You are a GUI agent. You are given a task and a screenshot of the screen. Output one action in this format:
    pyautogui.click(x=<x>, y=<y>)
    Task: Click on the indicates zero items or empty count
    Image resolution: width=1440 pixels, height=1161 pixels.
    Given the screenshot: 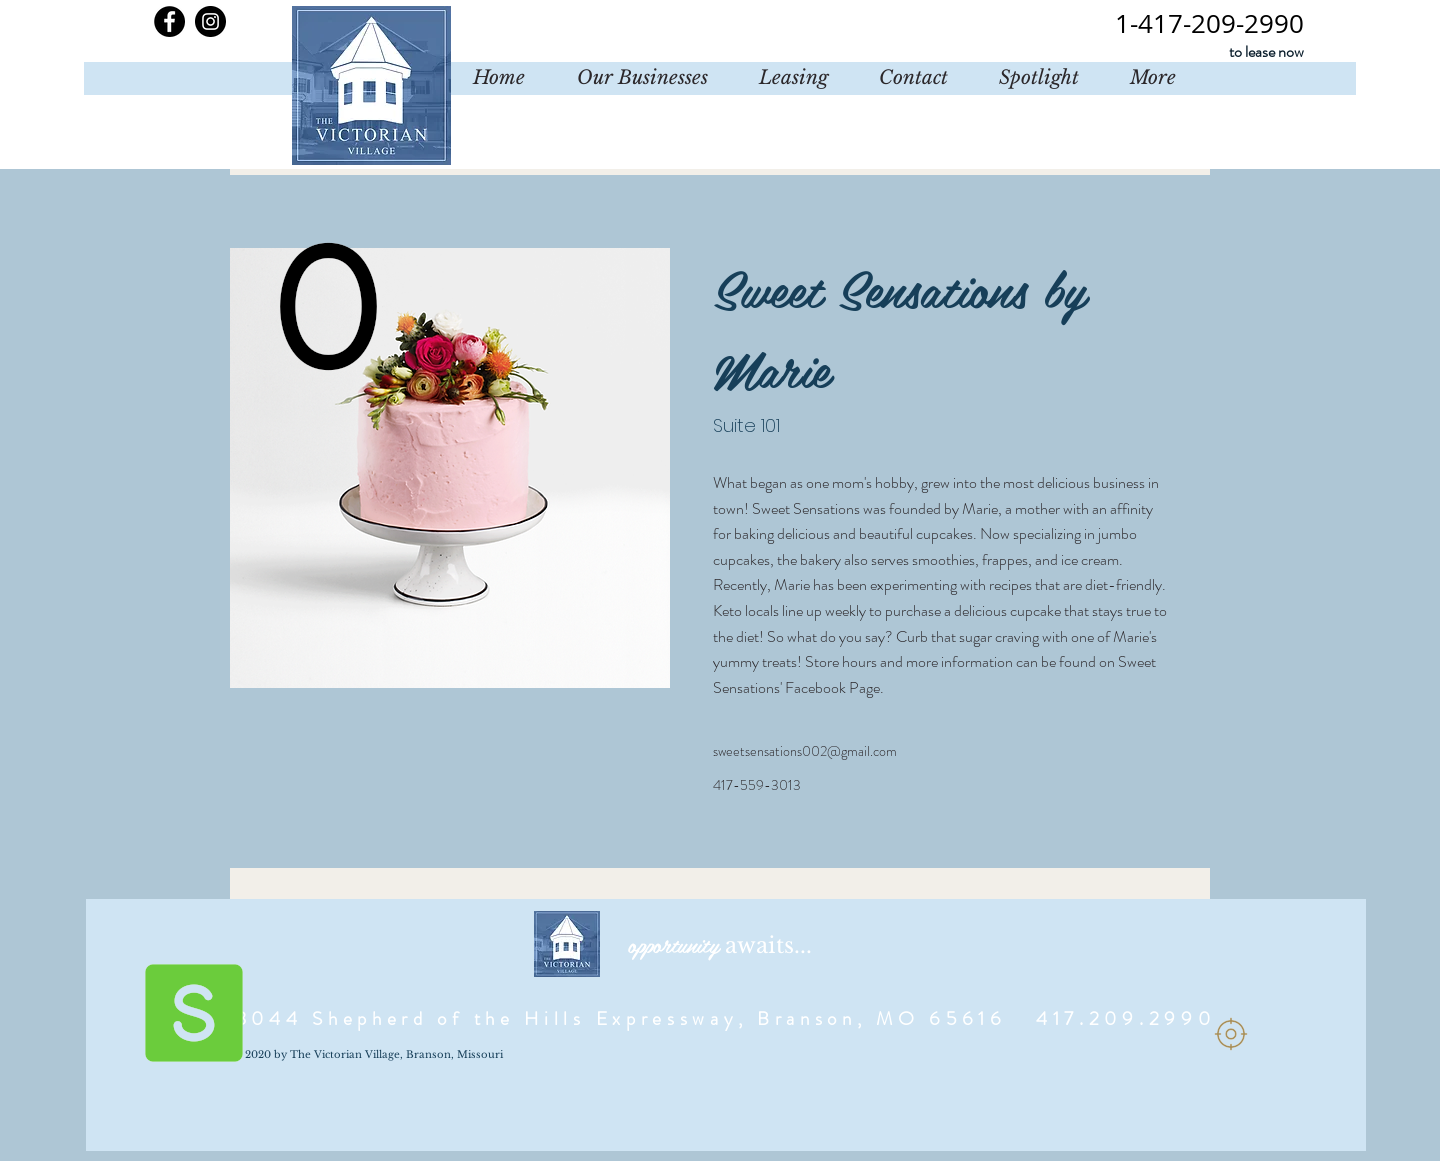 What is the action you would take?
    pyautogui.click(x=328, y=306)
    